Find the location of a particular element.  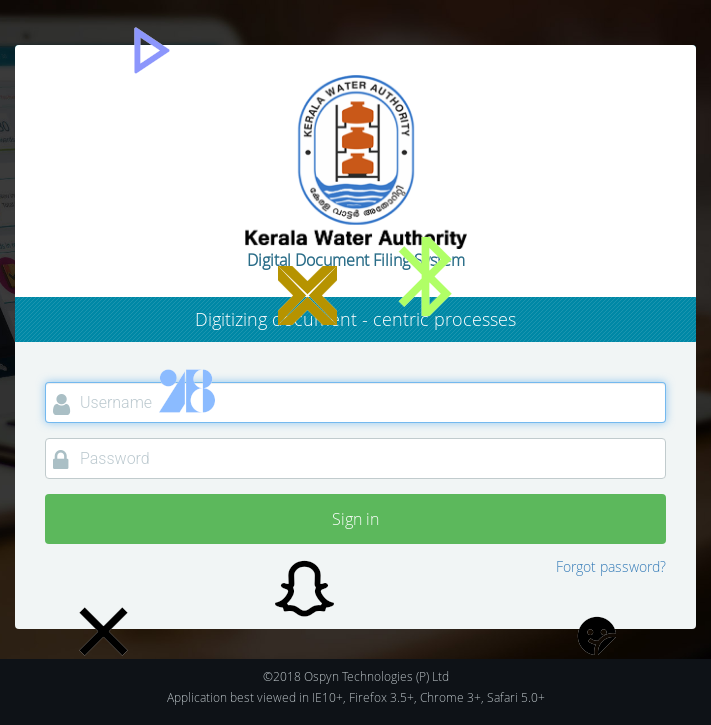

play media or video content is located at coordinates (146, 50).